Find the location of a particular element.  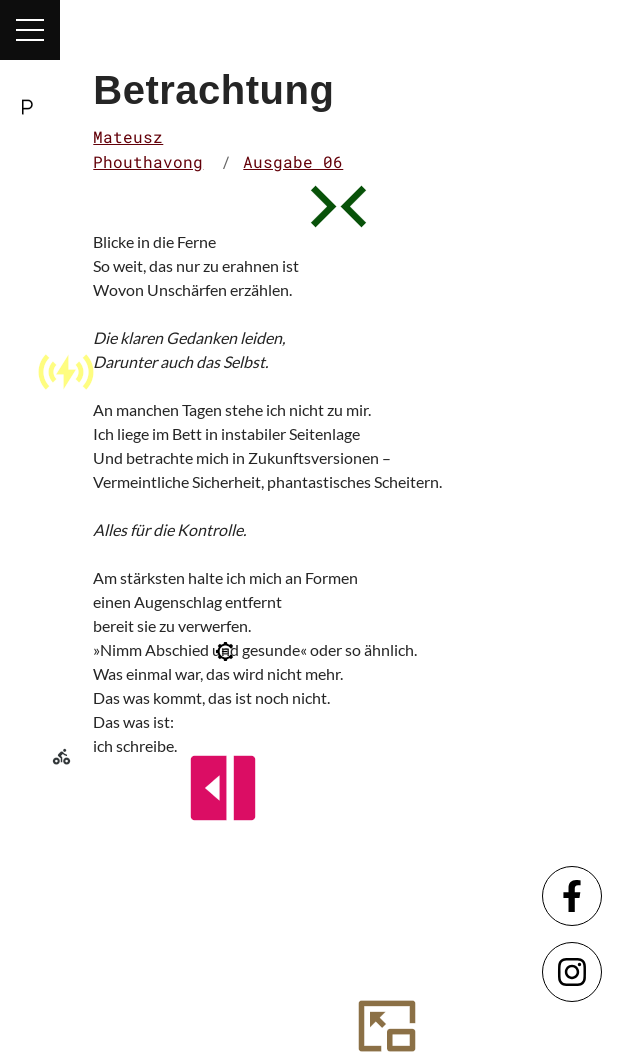

indicates a parking area or facility is located at coordinates (27, 107).